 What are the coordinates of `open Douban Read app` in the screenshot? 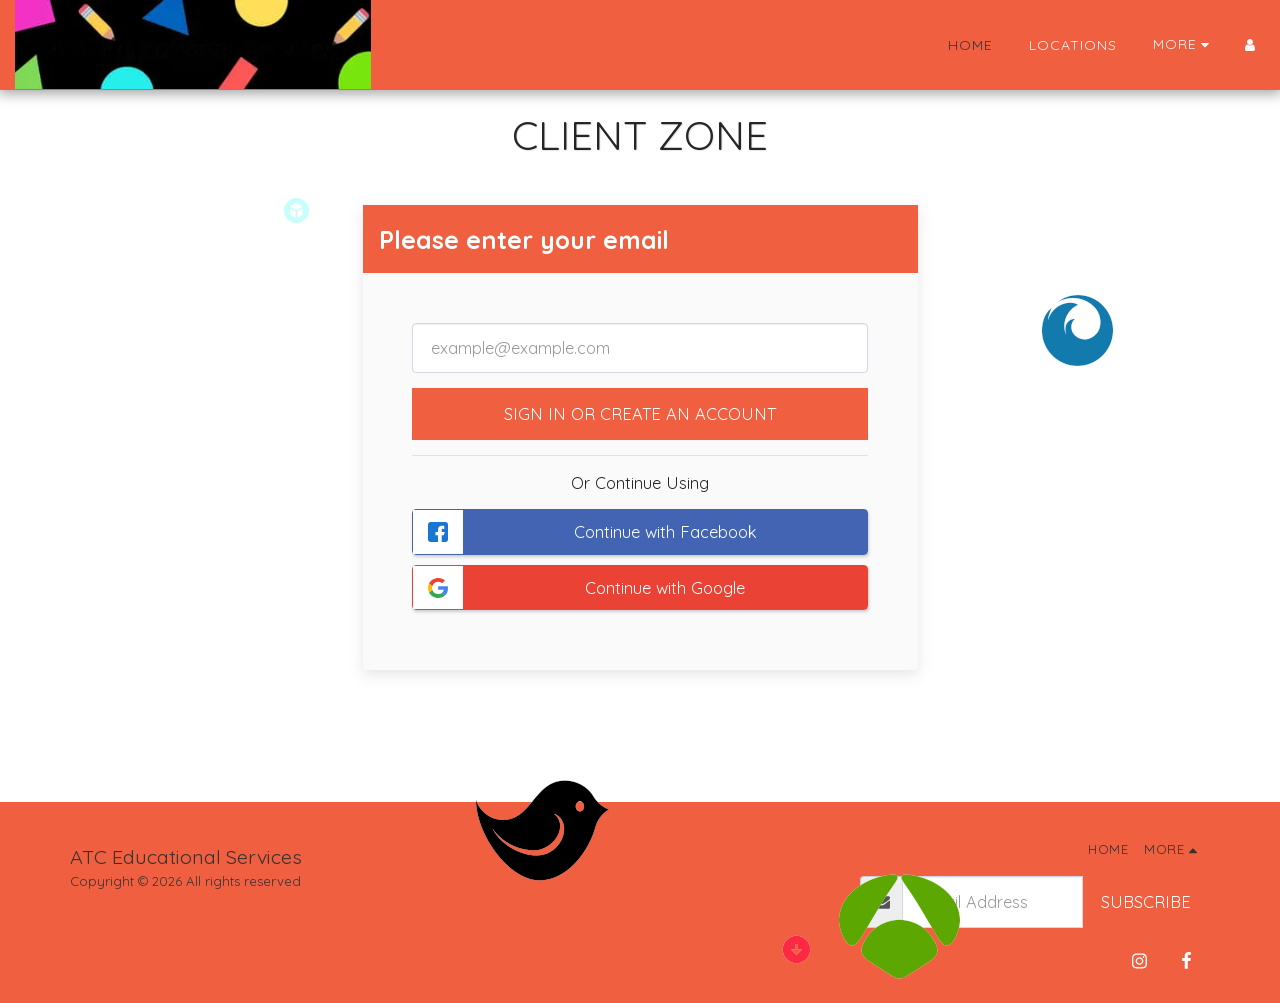 It's located at (542, 830).